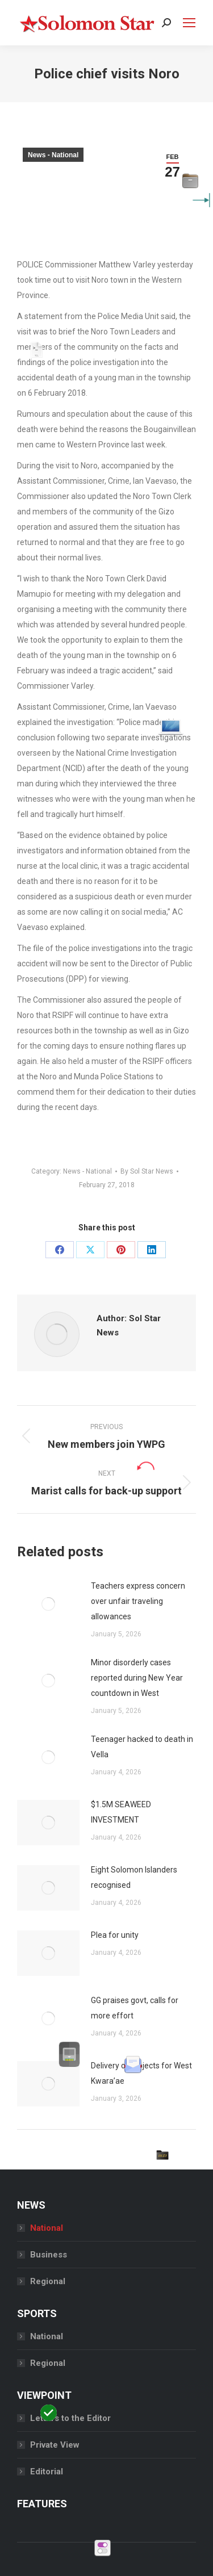  I want to click on open MSI branded folder, so click(162, 2155).